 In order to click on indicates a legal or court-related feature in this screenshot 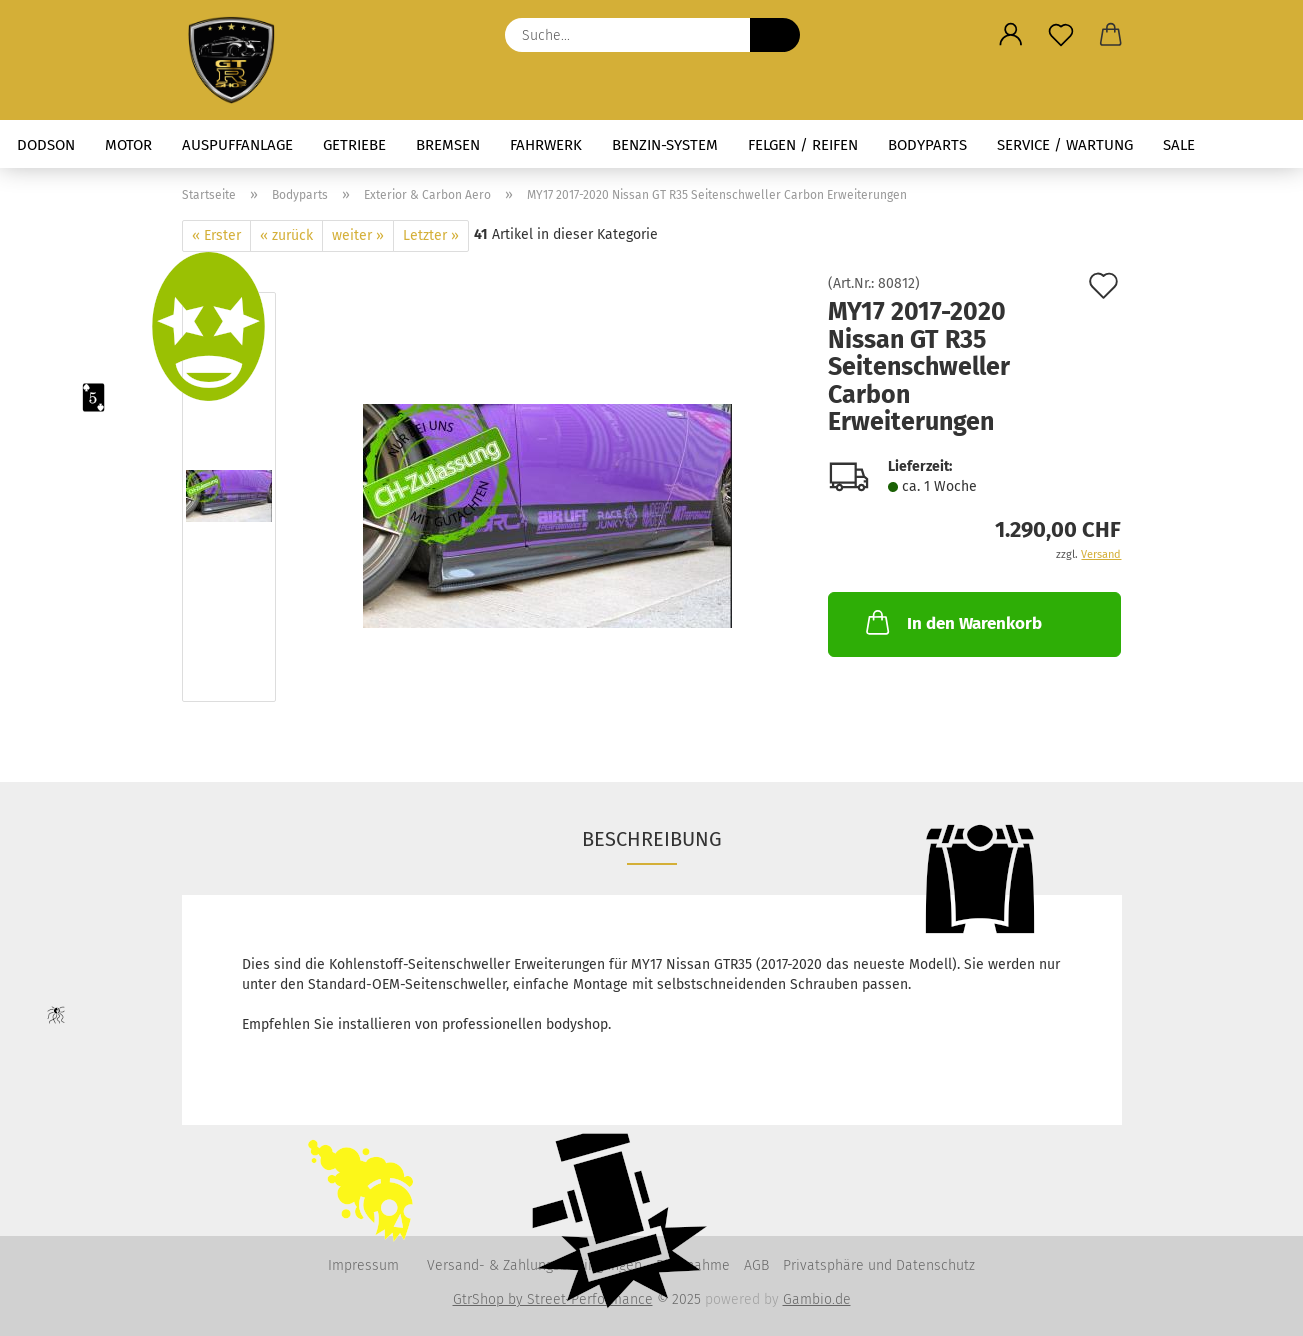, I will do `click(620, 1221)`.